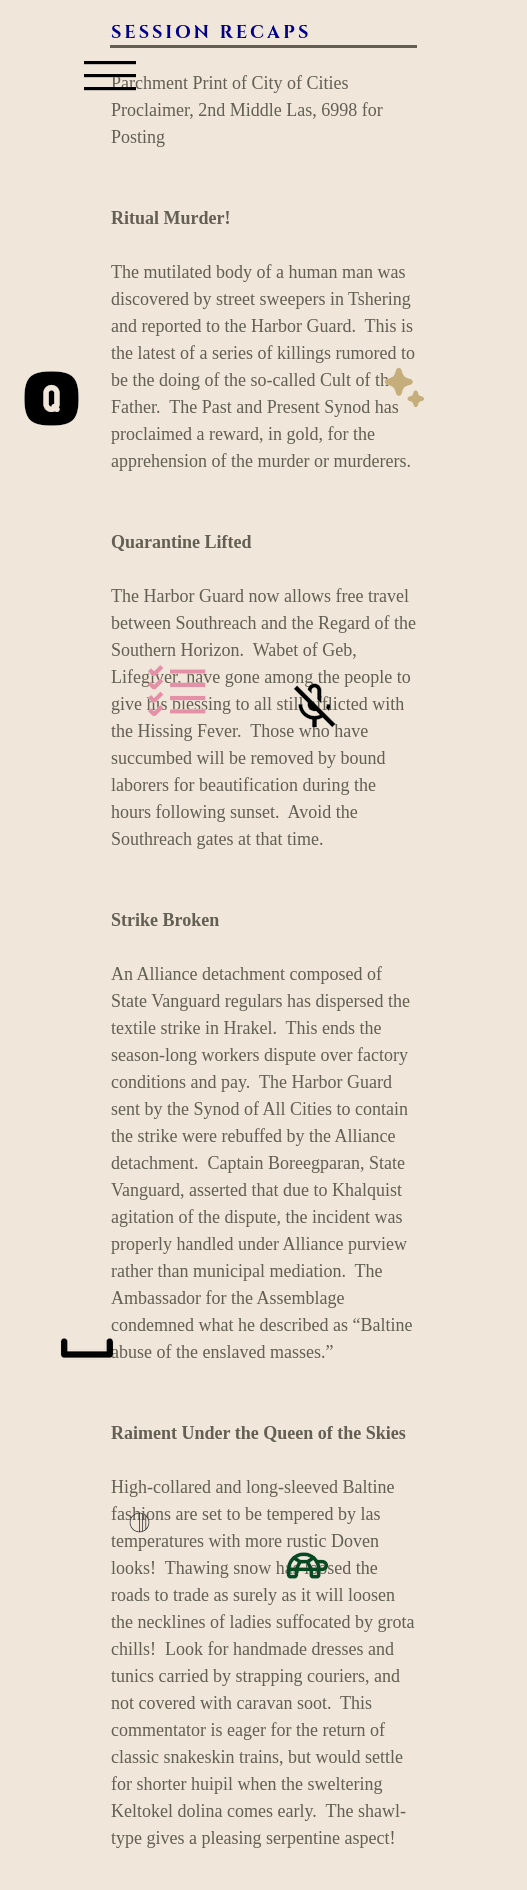 This screenshot has height=1890, width=527. I want to click on toggle between light and dark mode, so click(139, 1522).